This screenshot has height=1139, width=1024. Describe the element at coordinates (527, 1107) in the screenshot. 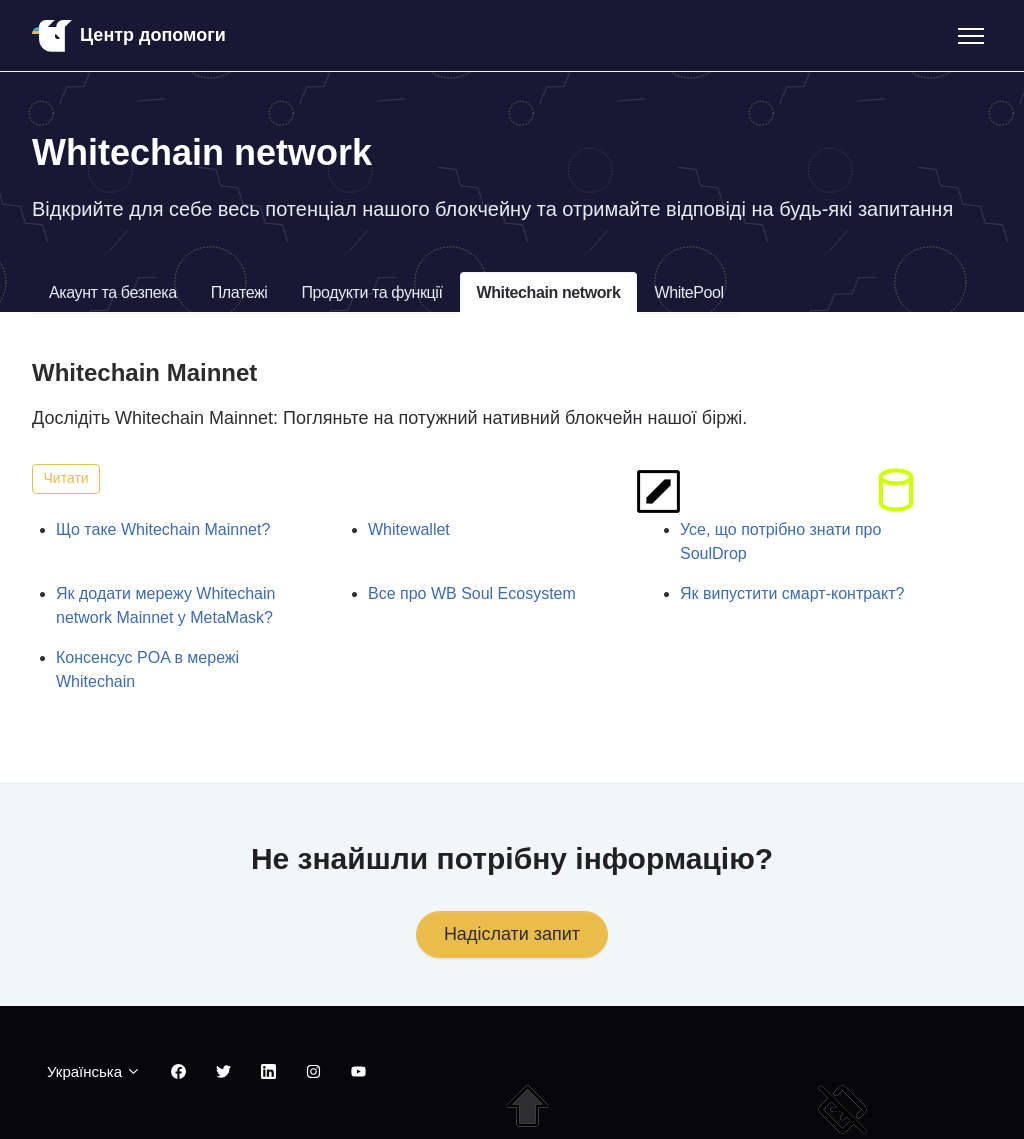

I see `upload a file or content` at that location.